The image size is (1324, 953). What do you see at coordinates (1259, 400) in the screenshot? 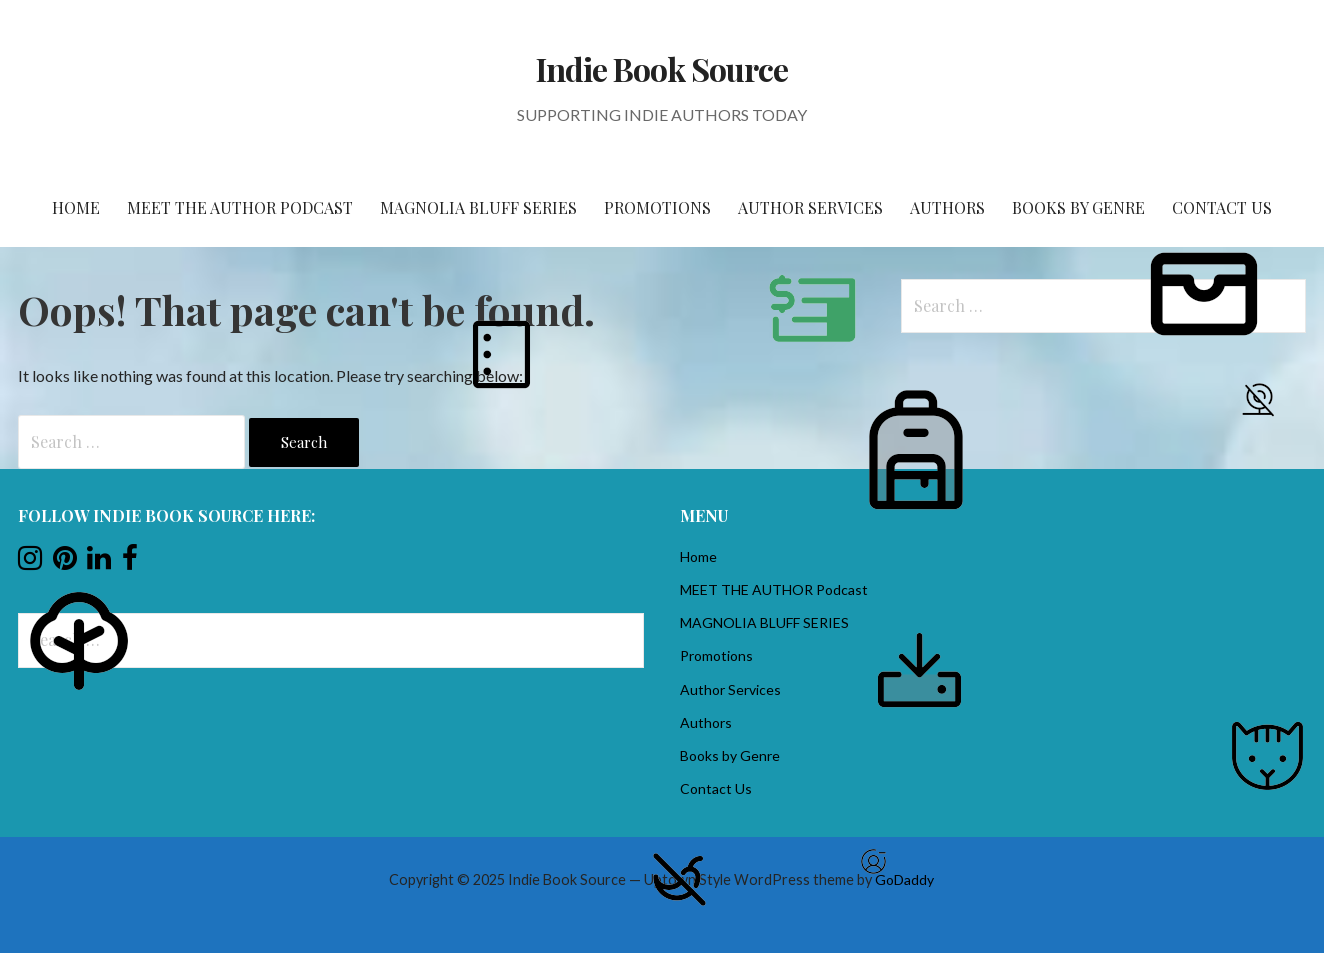
I see `camera is disabled or blocked` at bounding box center [1259, 400].